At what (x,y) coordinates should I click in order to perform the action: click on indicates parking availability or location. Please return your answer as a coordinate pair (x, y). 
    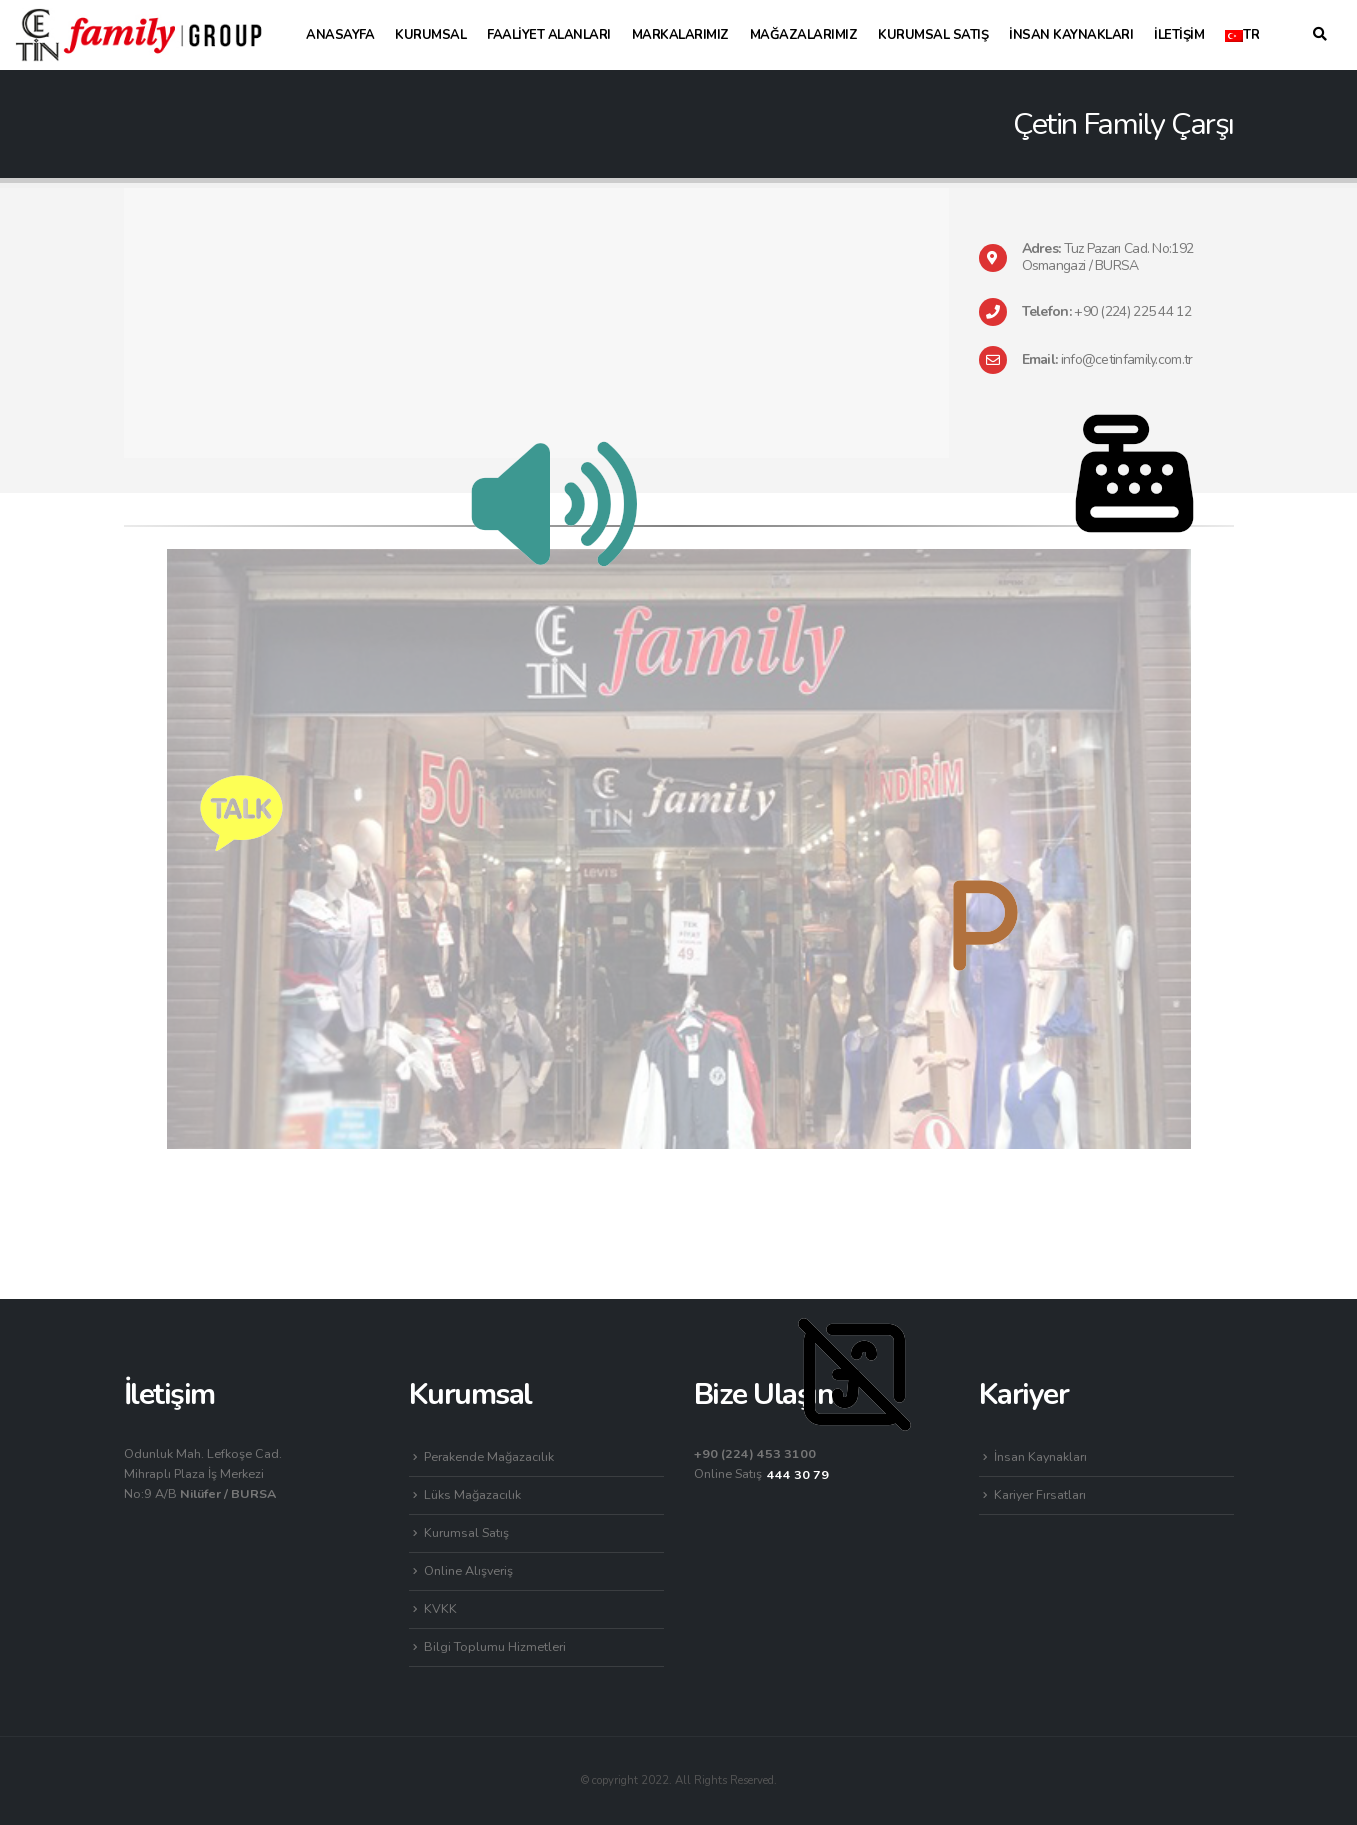
    Looking at the image, I should click on (985, 925).